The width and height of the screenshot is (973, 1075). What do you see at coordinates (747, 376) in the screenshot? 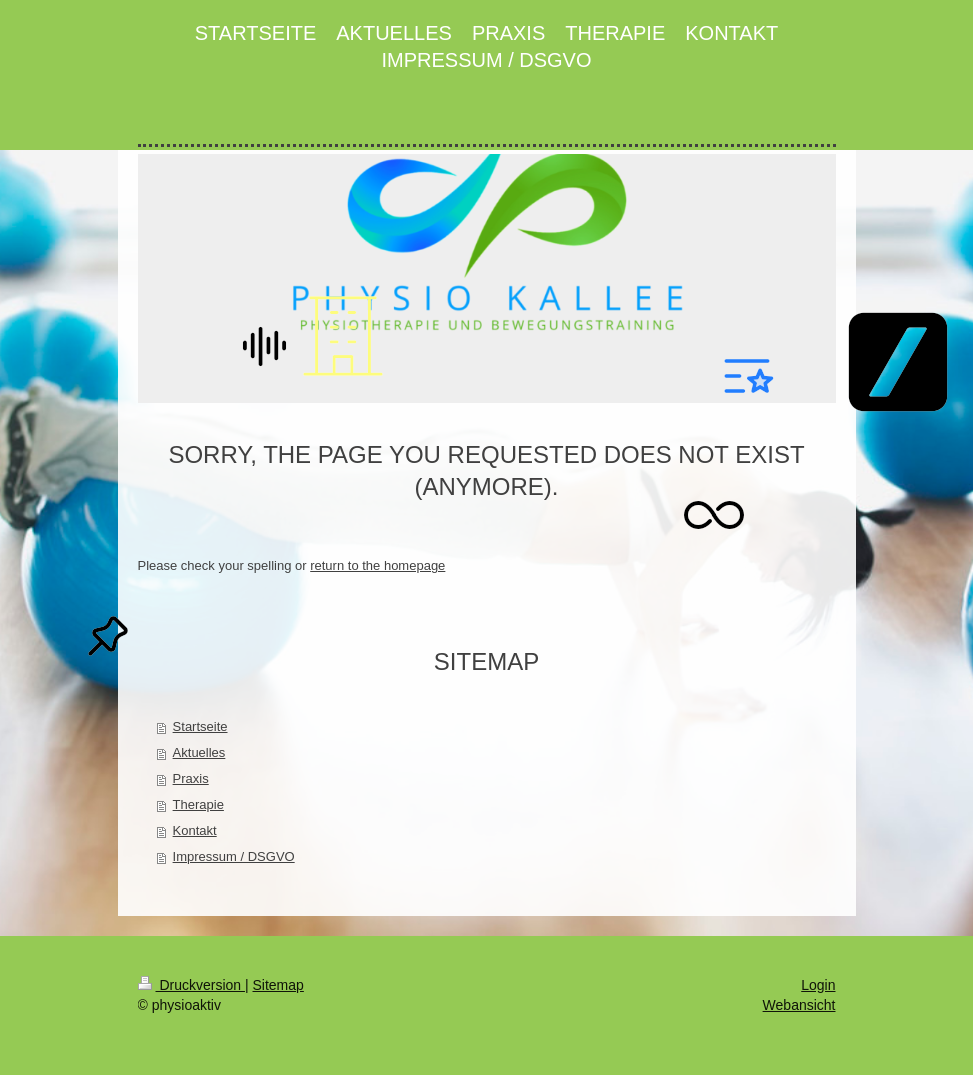
I see `view your favorites list` at bounding box center [747, 376].